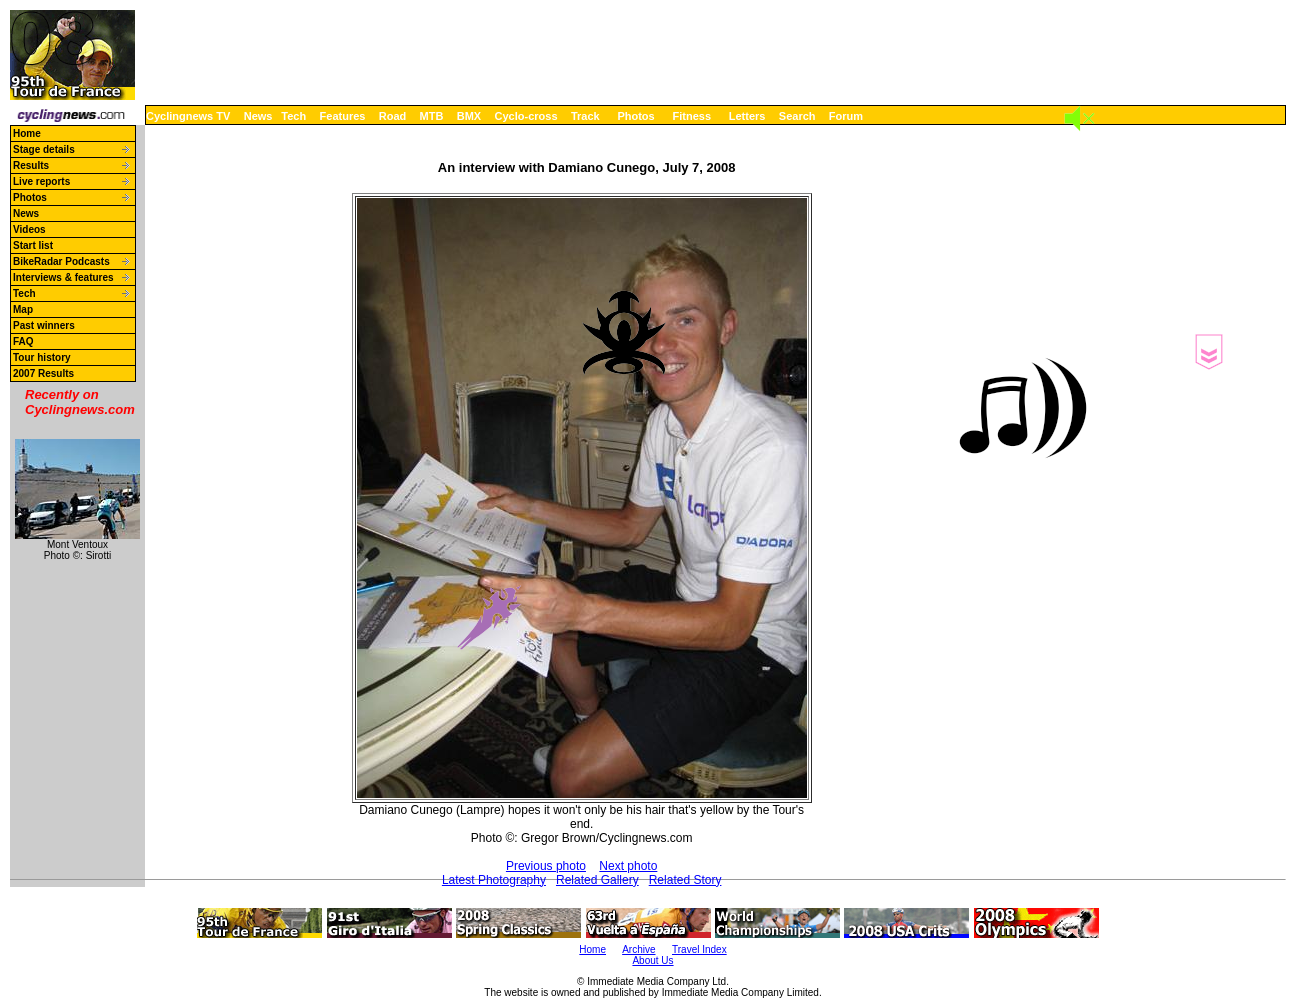  Describe the element at coordinates (1209, 352) in the screenshot. I see `indicates rank level 2 or sergeant status` at that location.